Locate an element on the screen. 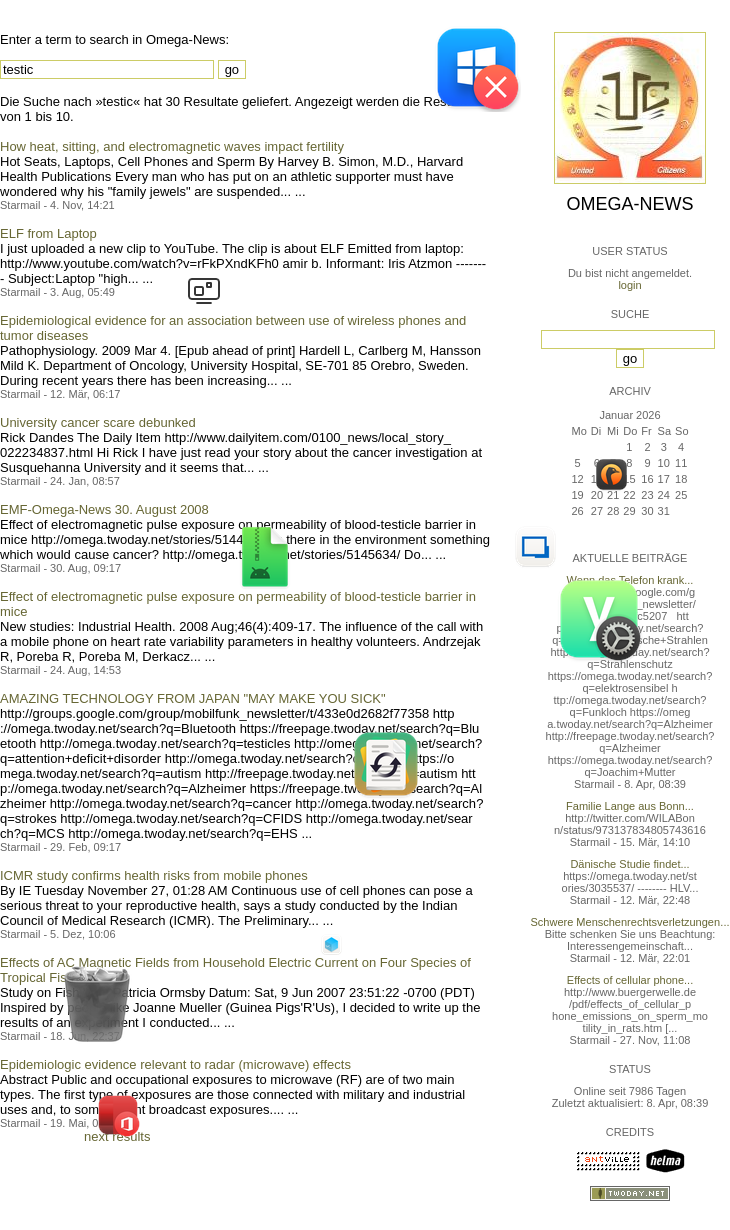  open remote desktop manager is located at coordinates (535, 546).